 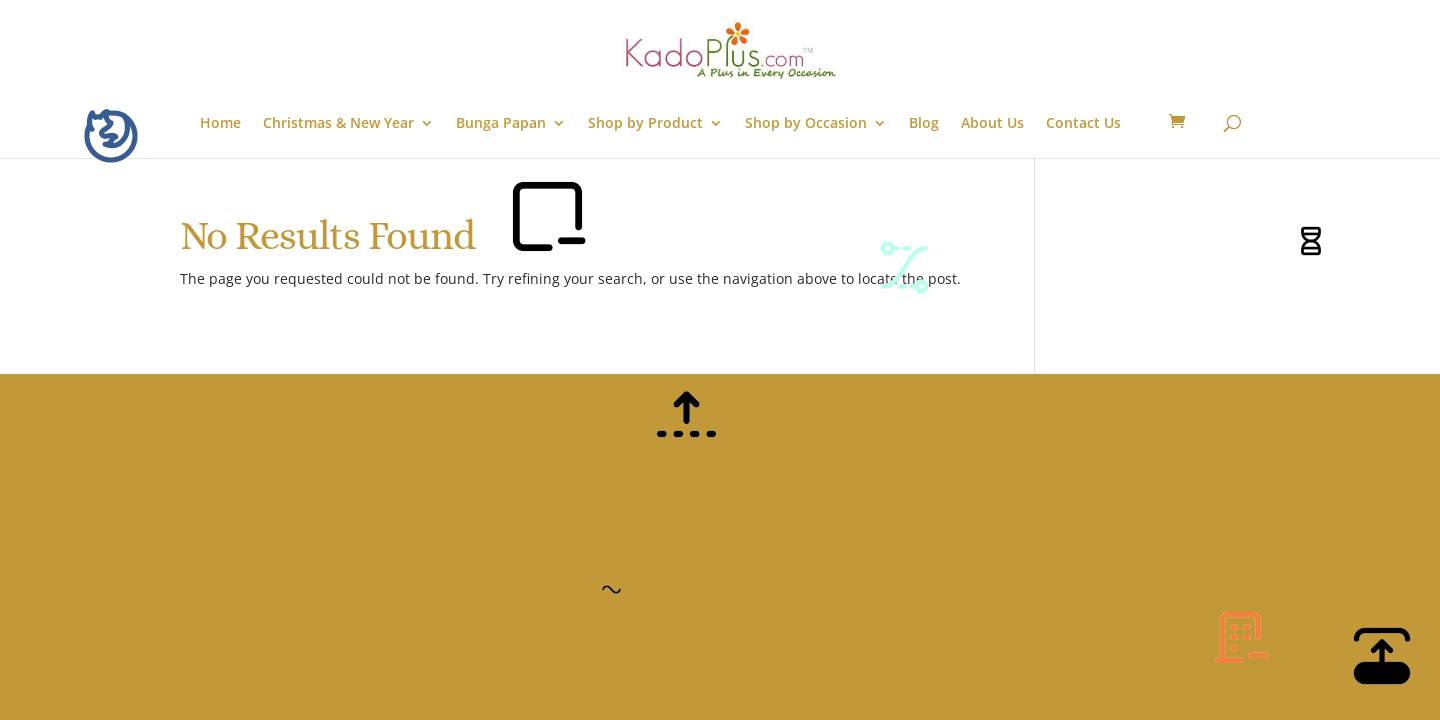 I want to click on collapse content upward, so click(x=686, y=417).